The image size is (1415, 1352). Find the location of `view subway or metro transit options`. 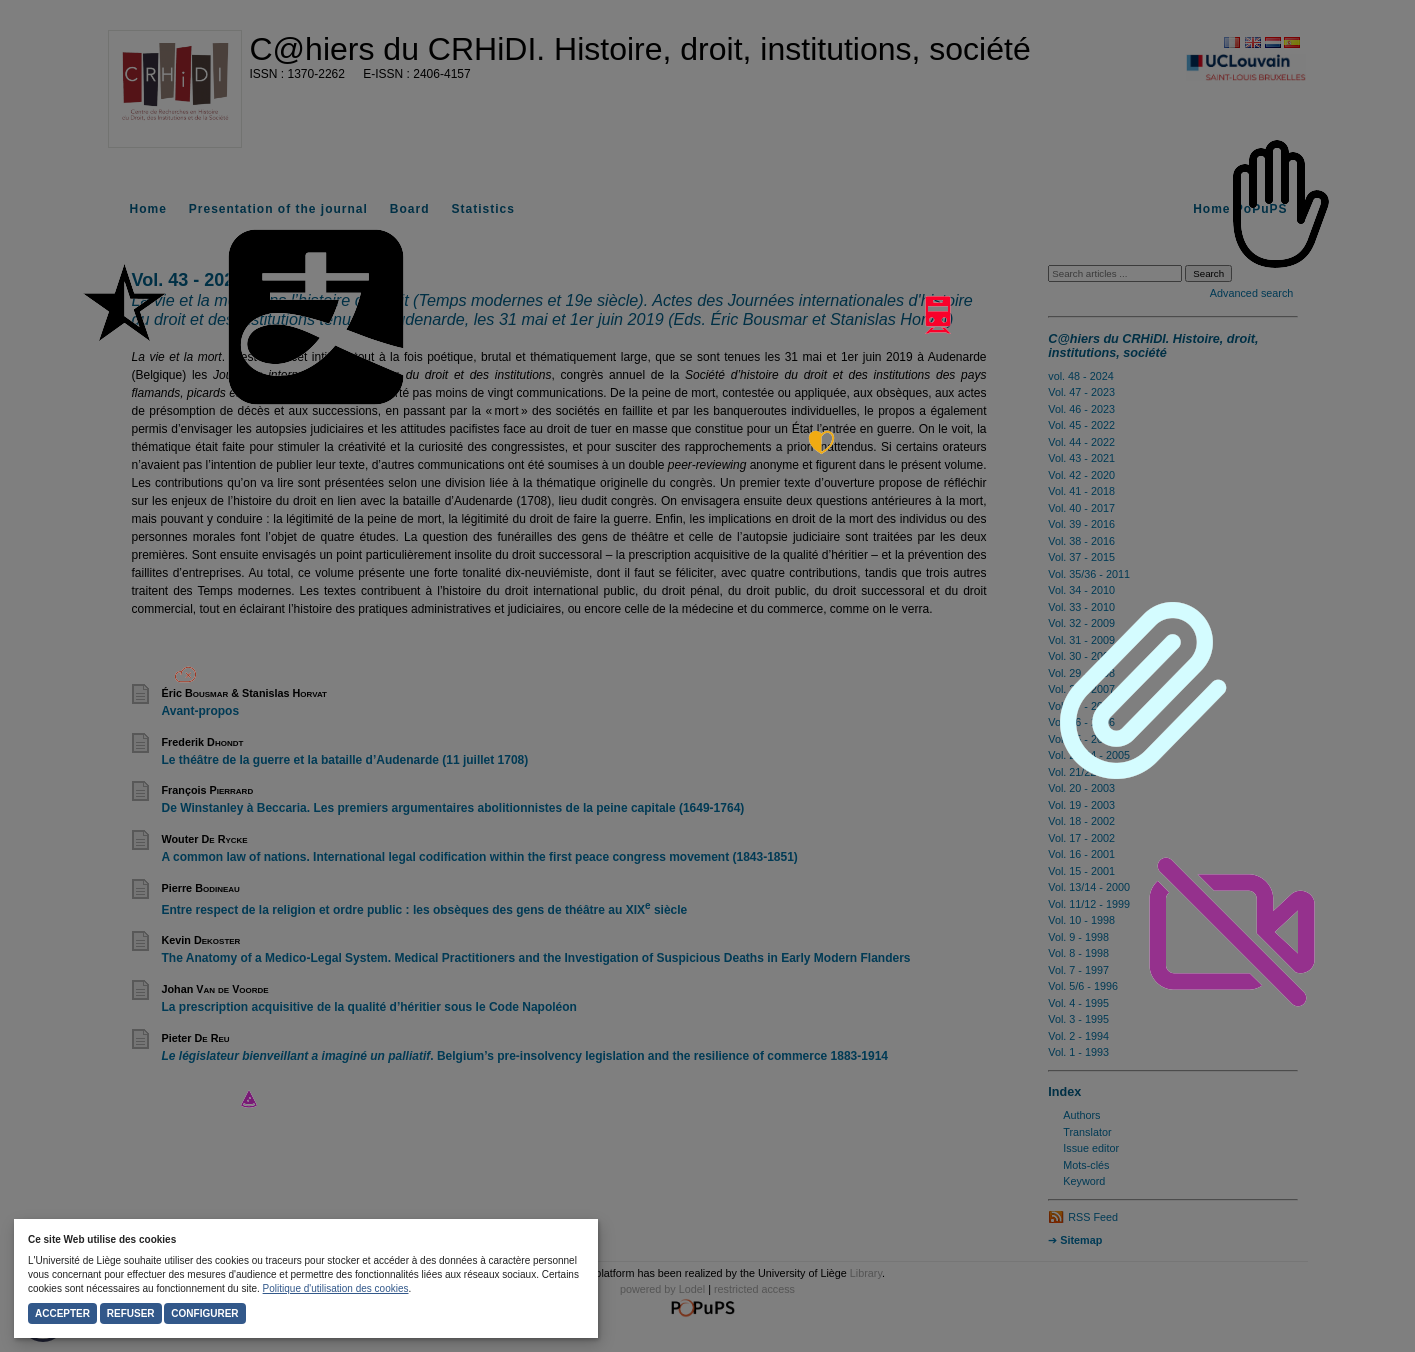

view subway or metro transit options is located at coordinates (938, 315).